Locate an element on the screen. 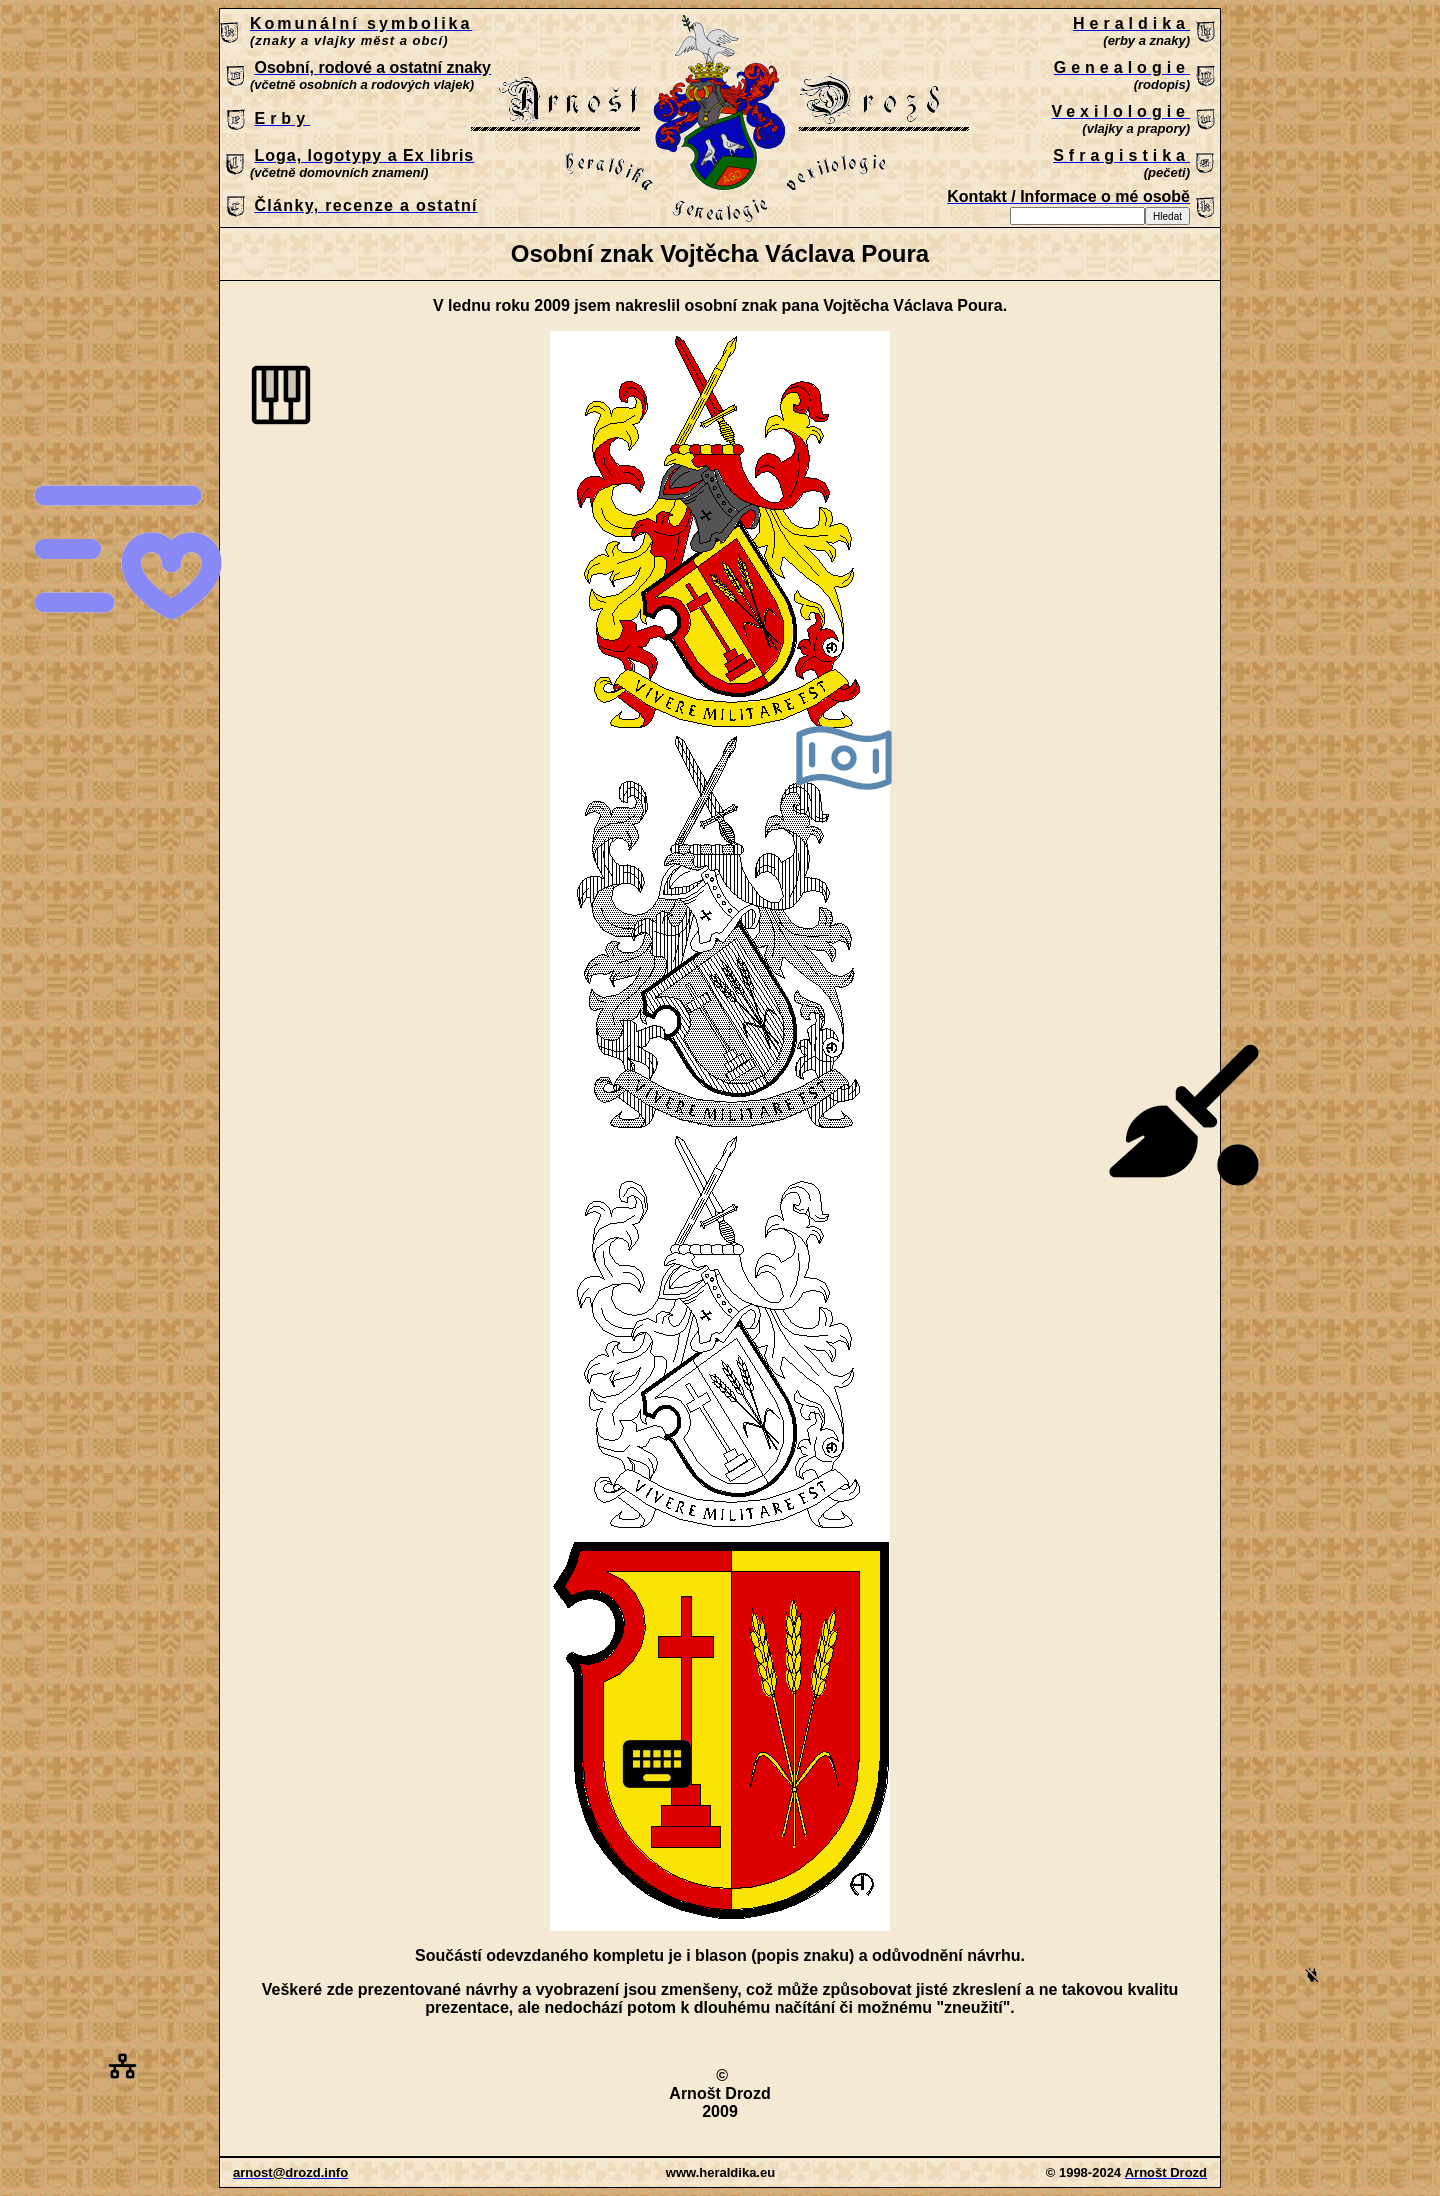  open music or piano app is located at coordinates (281, 395).